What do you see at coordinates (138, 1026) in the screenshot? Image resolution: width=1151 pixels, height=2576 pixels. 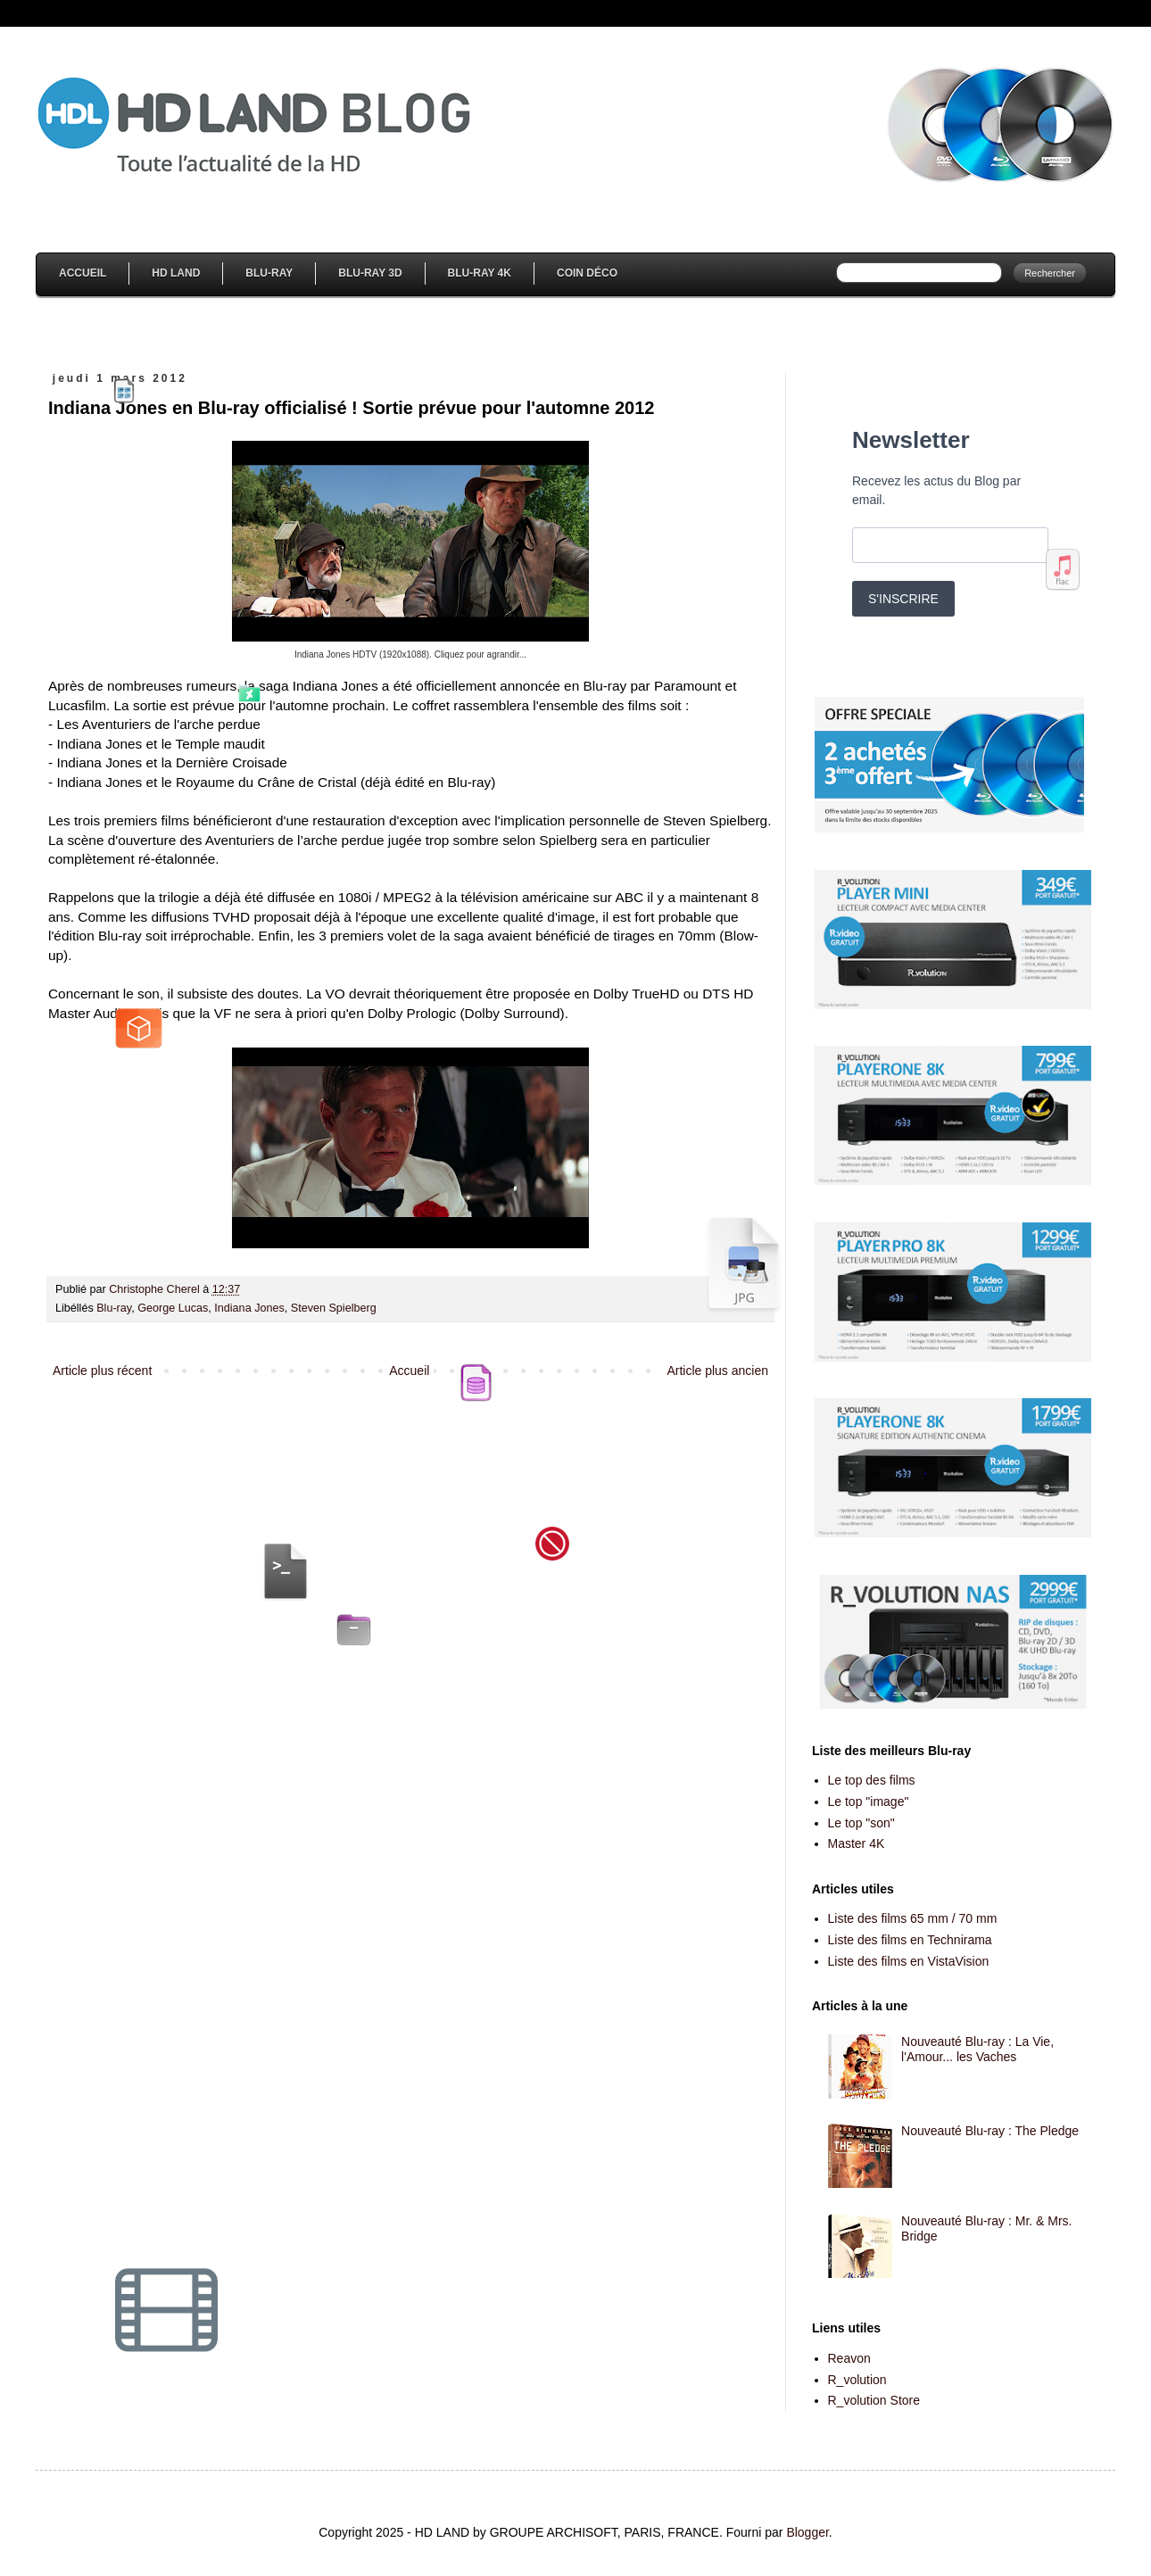 I see `open a 3ds file` at bounding box center [138, 1026].